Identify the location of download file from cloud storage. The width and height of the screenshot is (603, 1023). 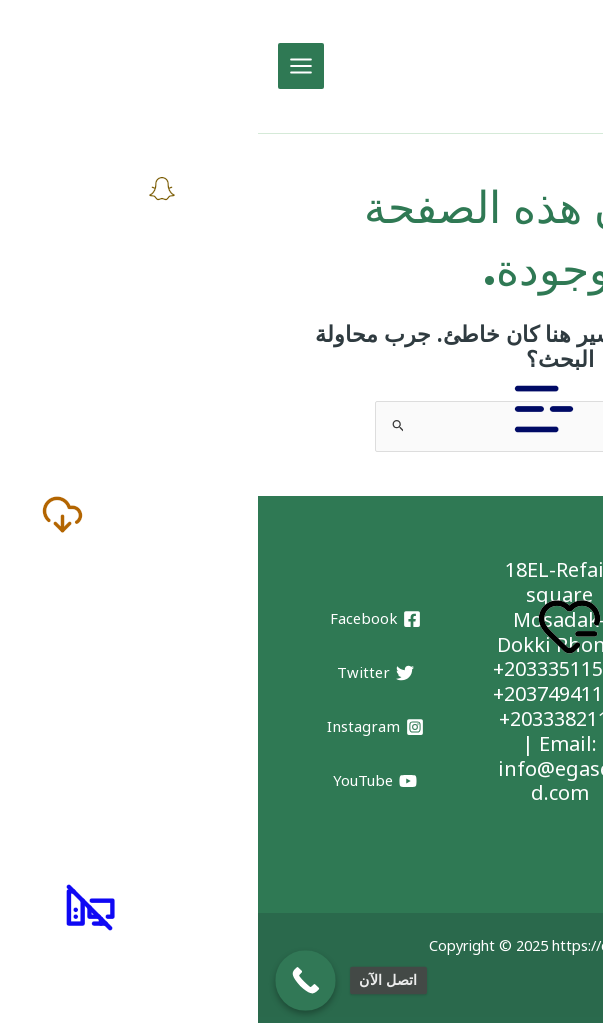
(62, 514).